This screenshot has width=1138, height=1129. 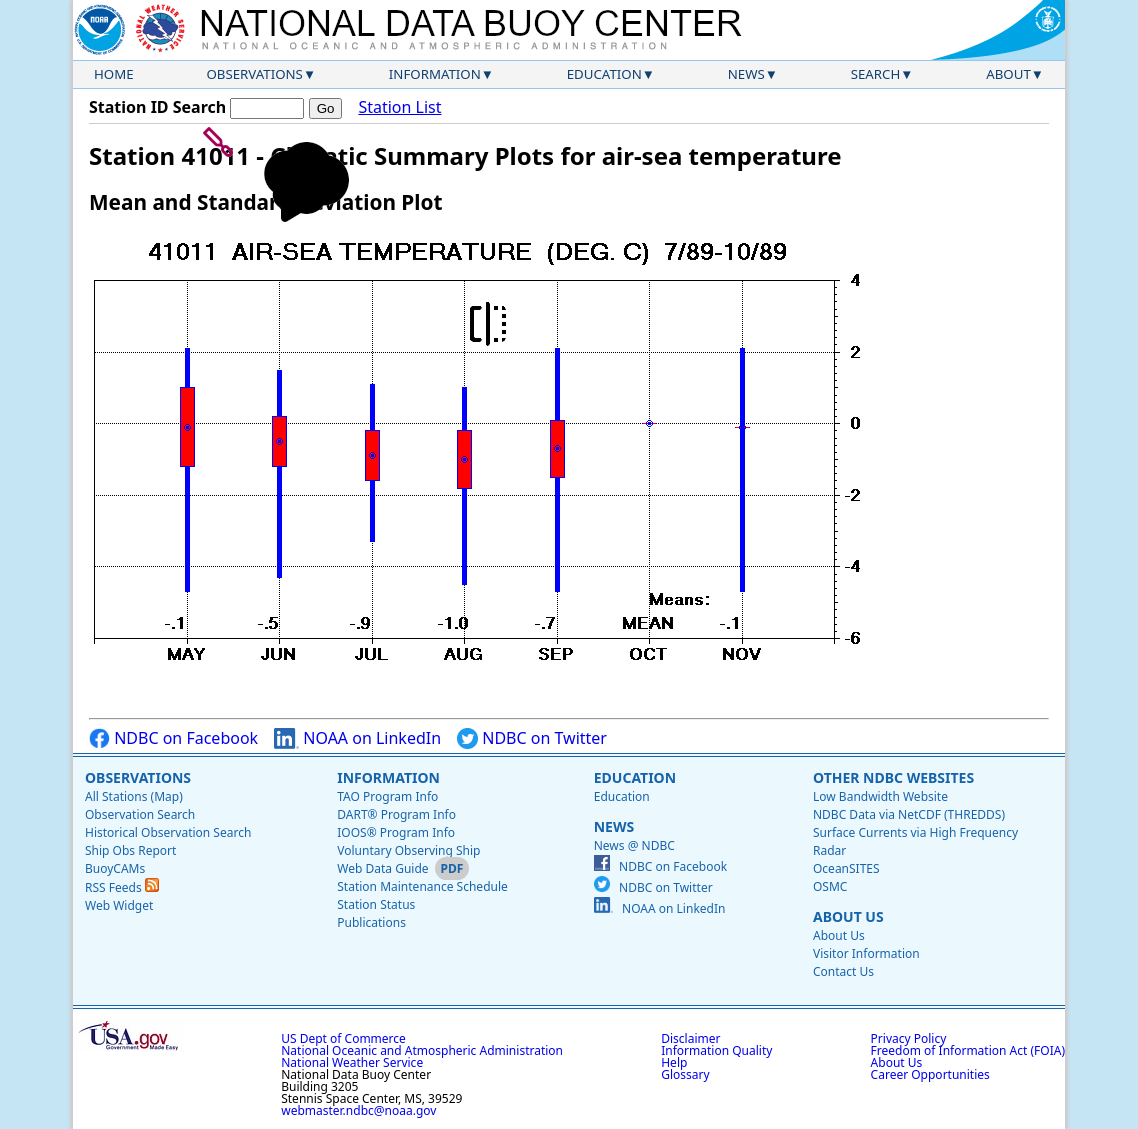 What do you see at coordinates (488, 324) in the screenshot?
I see `flip image horizontally` at bounding box center [488, 324].